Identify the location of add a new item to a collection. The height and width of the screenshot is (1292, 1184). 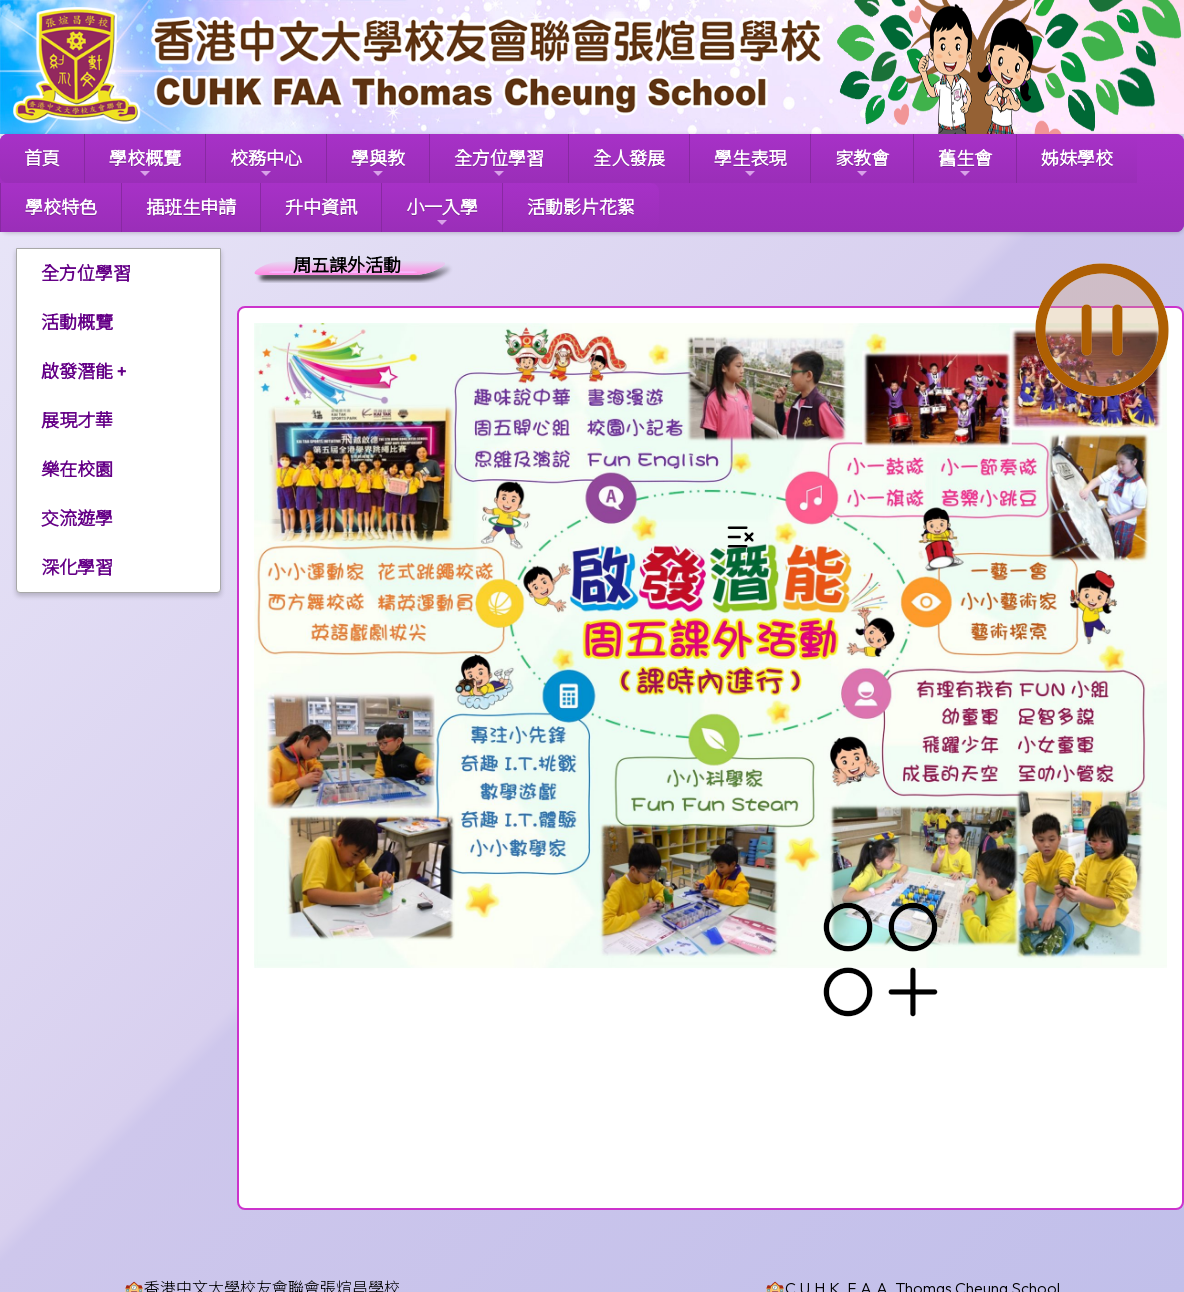
(880, 959).